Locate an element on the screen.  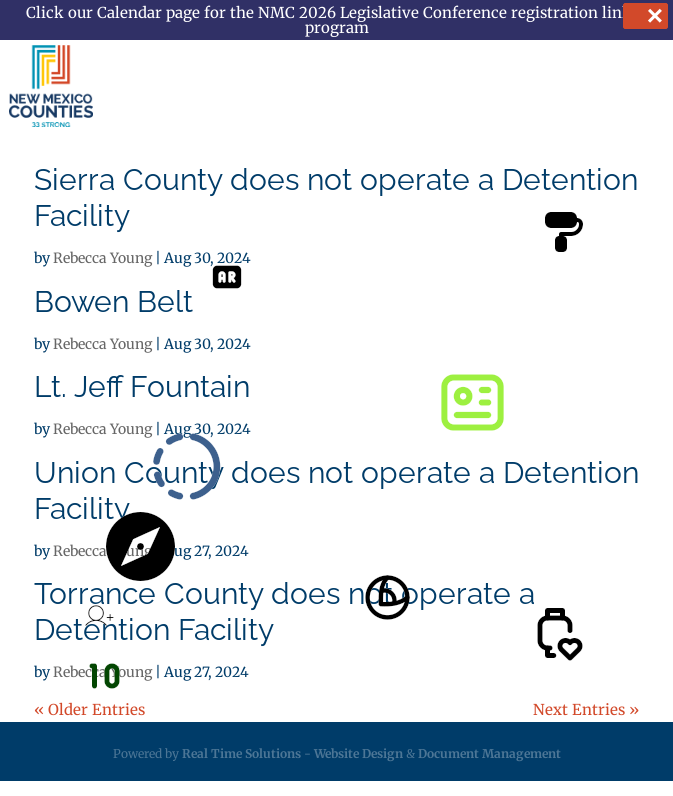
view your profile or identification card is located at coordinates (472, 402).